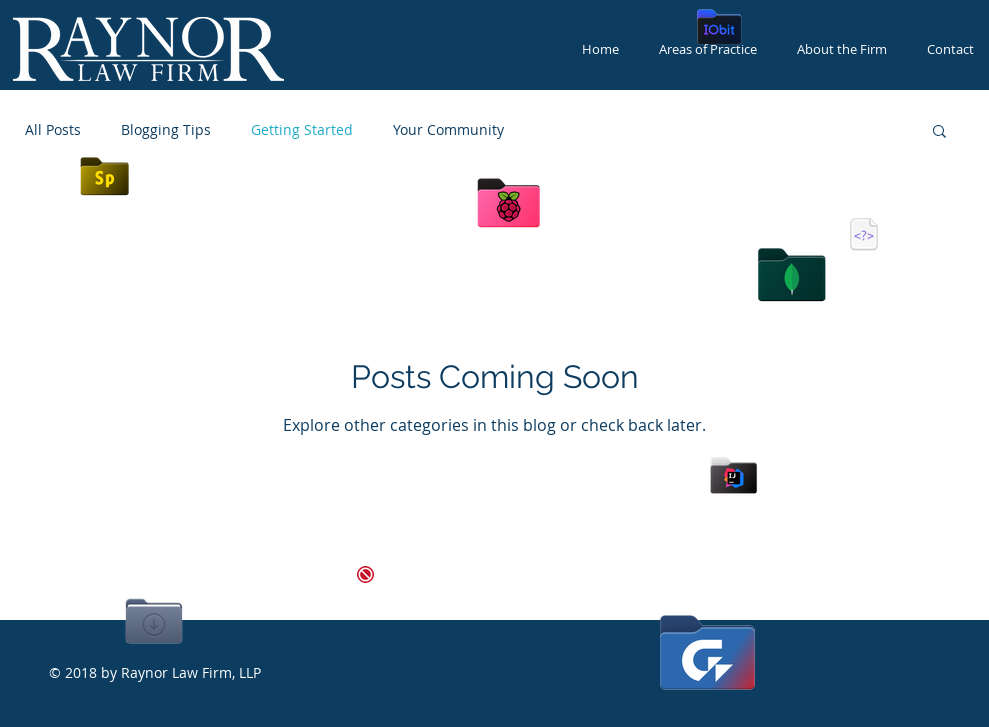  Describe the element at coordinates (508, 204) in the screenshot. I see `open raspberry pi project files` at that location.